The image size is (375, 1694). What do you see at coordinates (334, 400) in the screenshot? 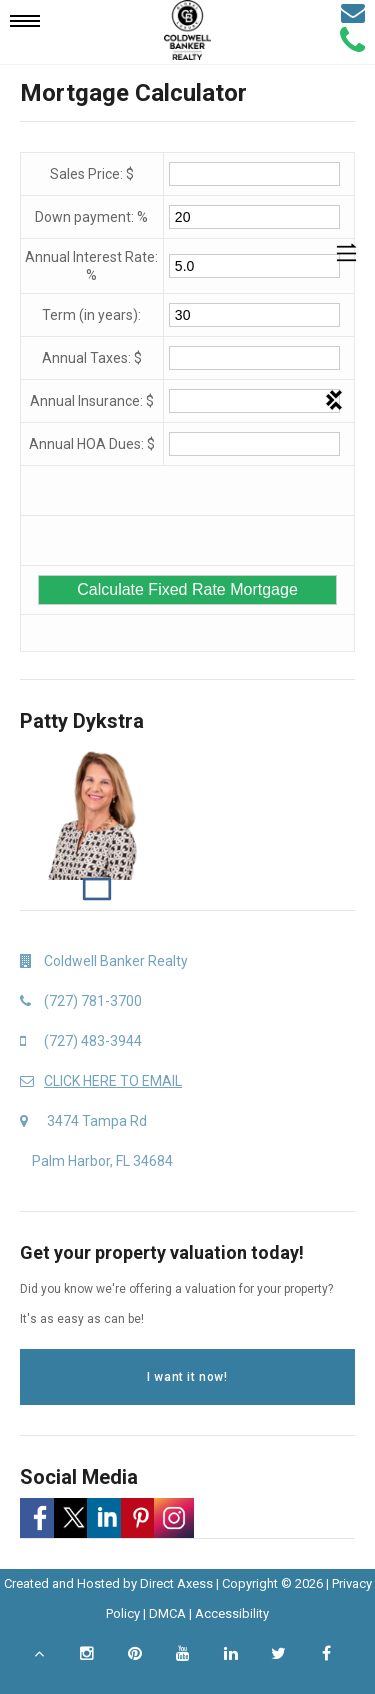
I see `tricentis company logo` at bounding box center [334, 400].